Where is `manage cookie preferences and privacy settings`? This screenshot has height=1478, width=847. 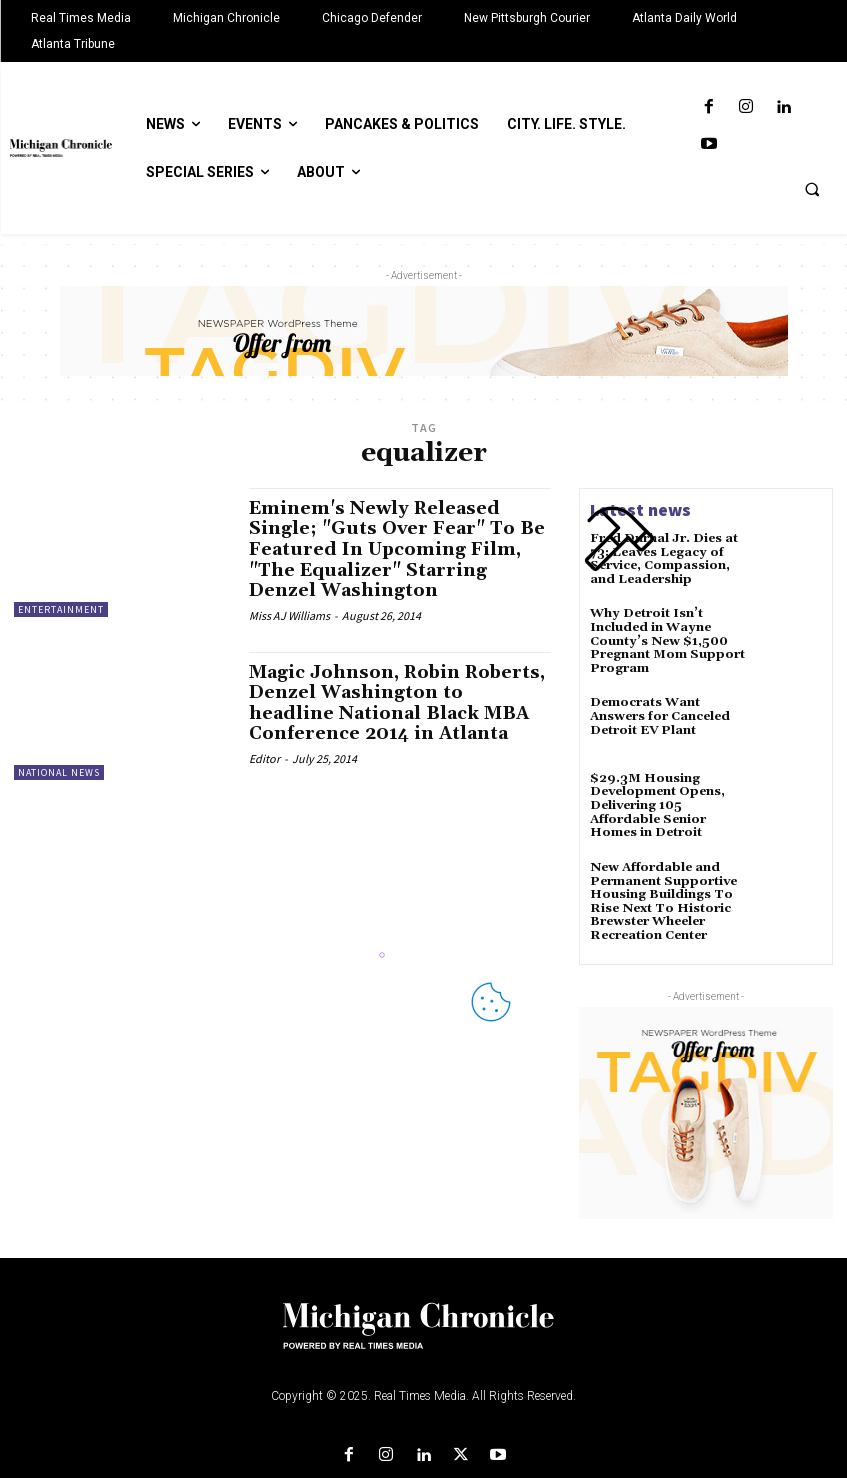
manage cookie preferences and privacy settings is located at coordinates (491, 1002).